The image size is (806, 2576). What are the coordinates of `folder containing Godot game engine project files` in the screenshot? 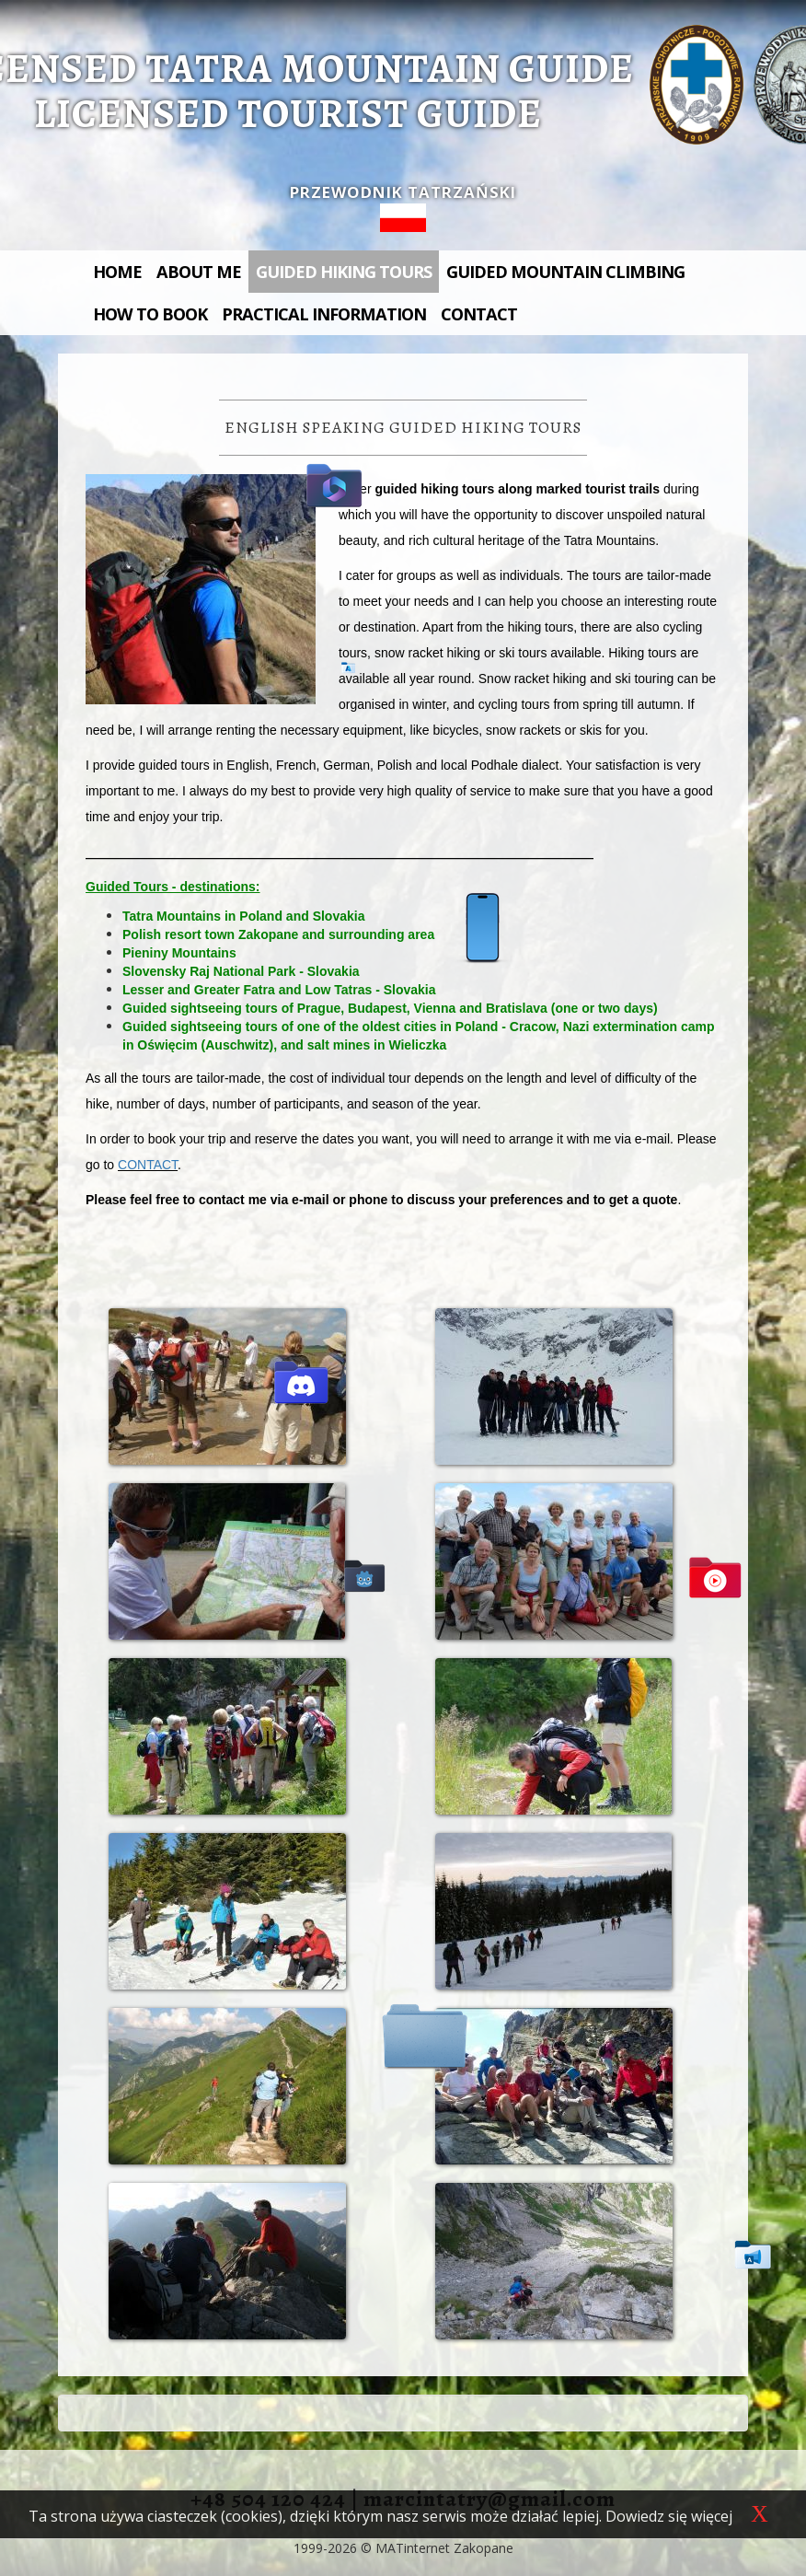 It's located at (364, 1577).